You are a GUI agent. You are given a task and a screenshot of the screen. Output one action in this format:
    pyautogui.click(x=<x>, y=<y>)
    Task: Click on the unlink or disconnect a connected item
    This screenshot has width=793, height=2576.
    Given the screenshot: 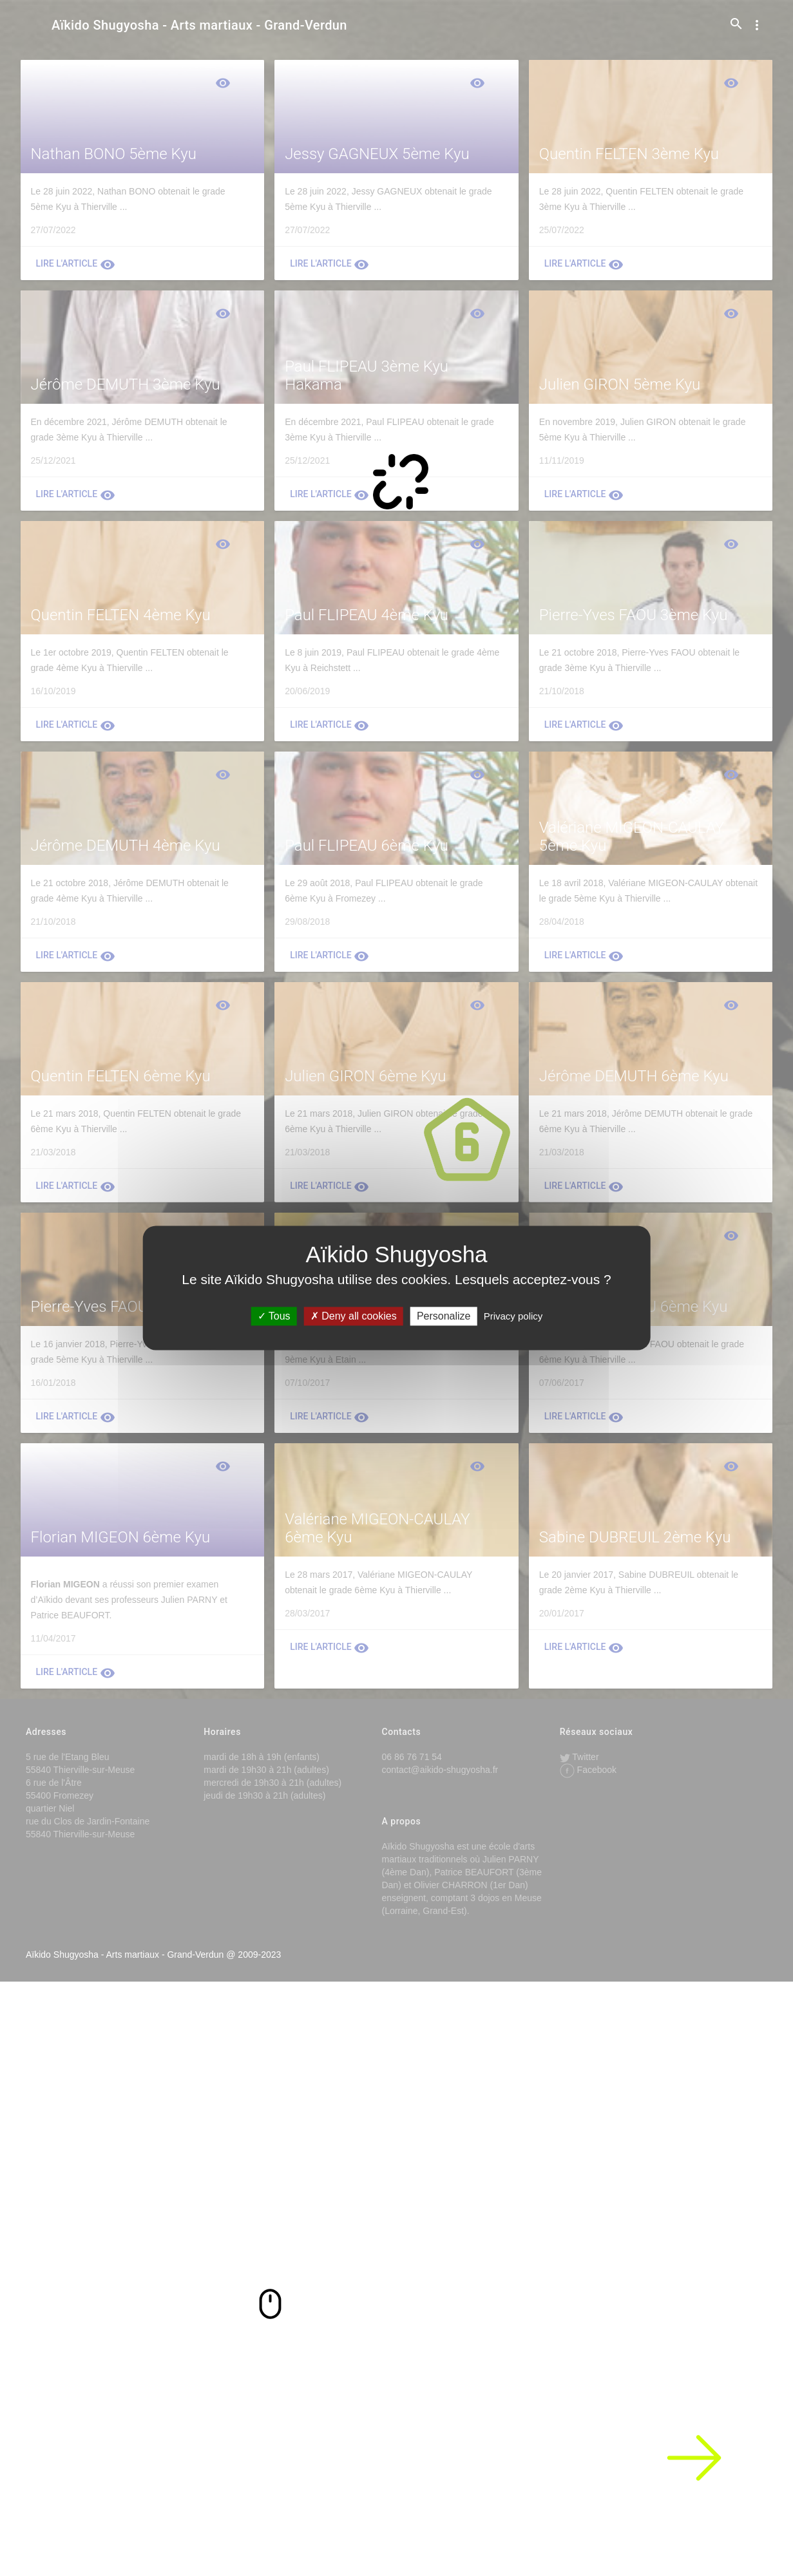 What is the action you would take?
    pyautogui.click(x=401, y=482)
    